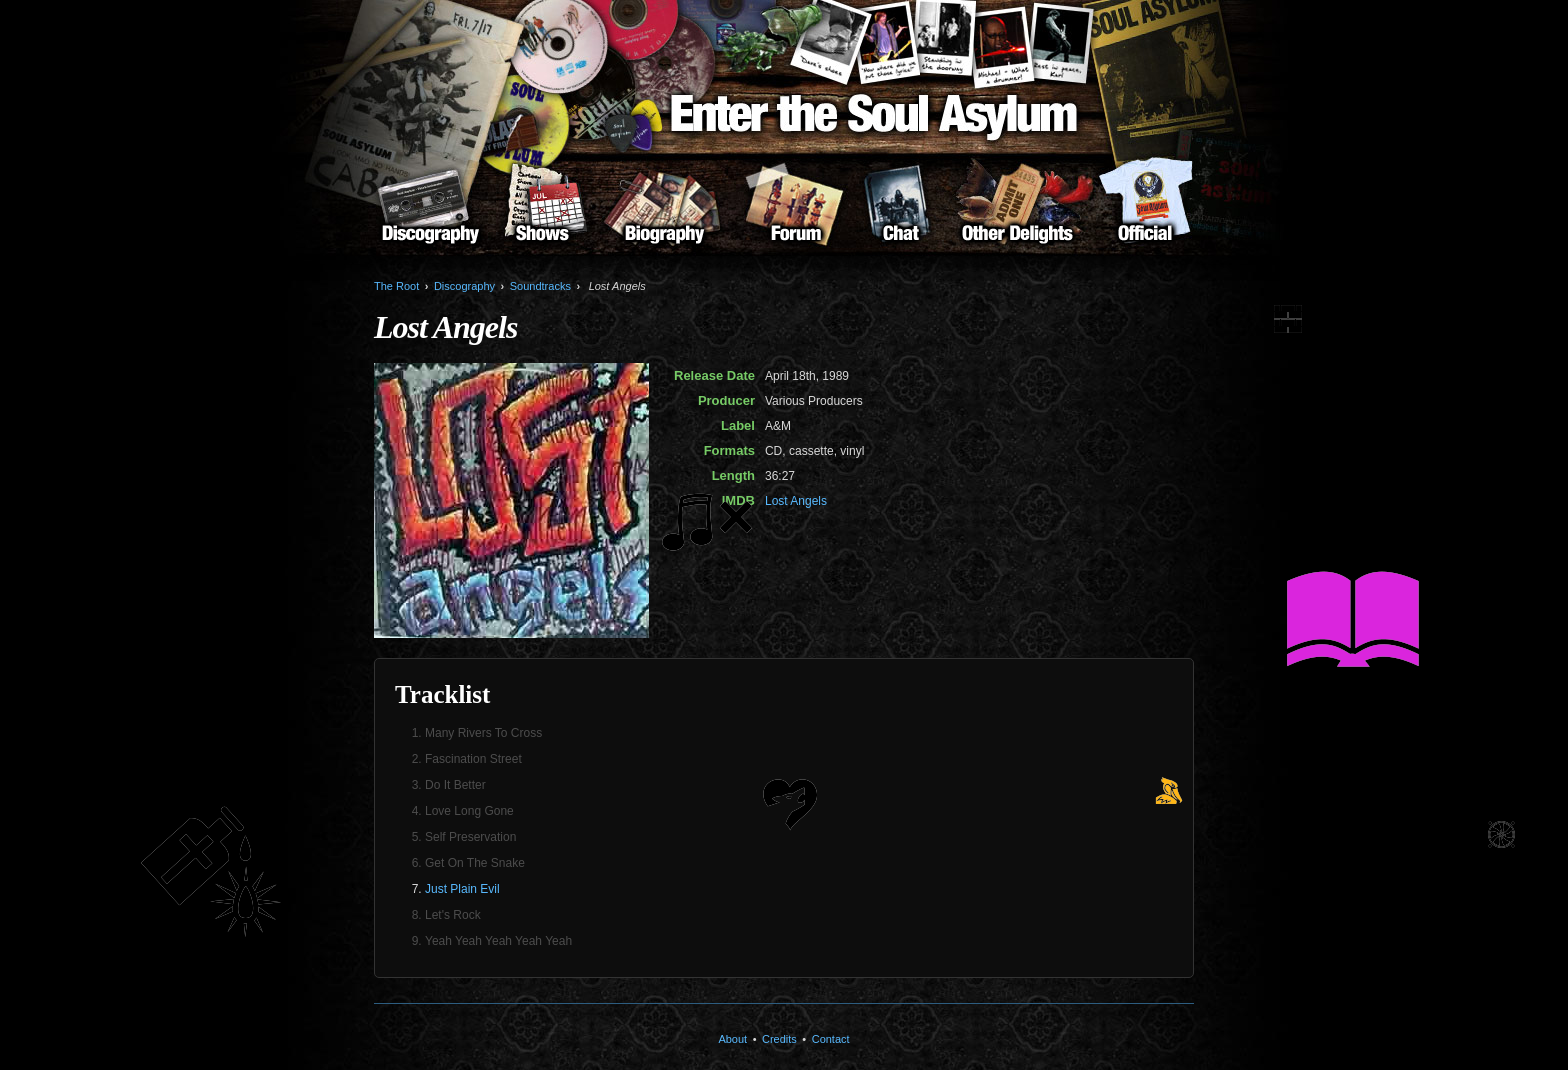  I want to click on shoebill stork bird icon, so click(1169, 790).